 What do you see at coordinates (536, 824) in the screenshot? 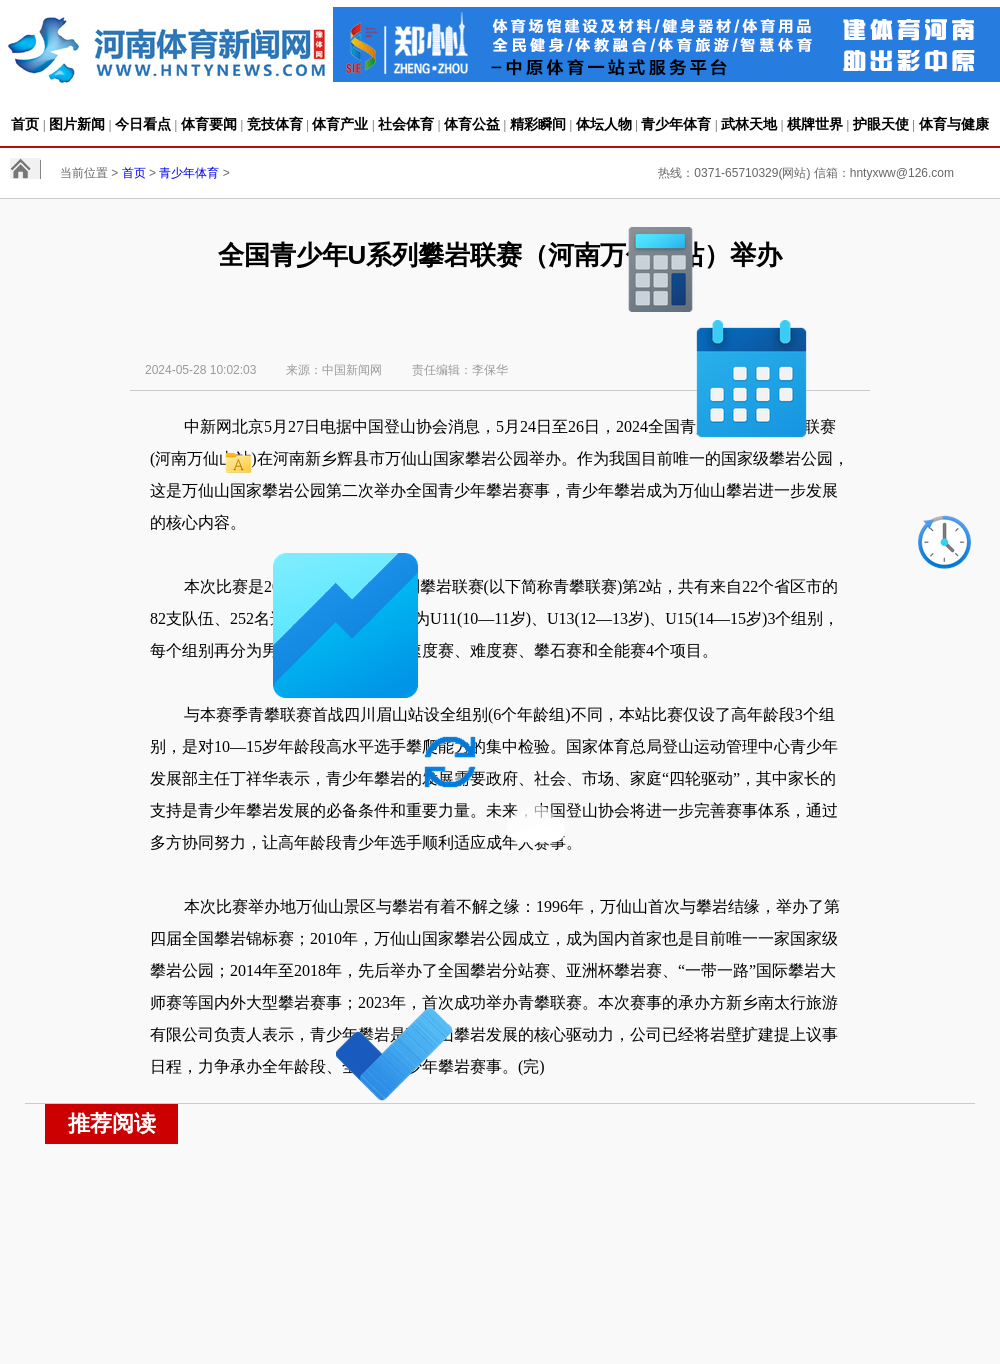
I see `indicates onedrive storage quota status` at bounding box center [536, 824].